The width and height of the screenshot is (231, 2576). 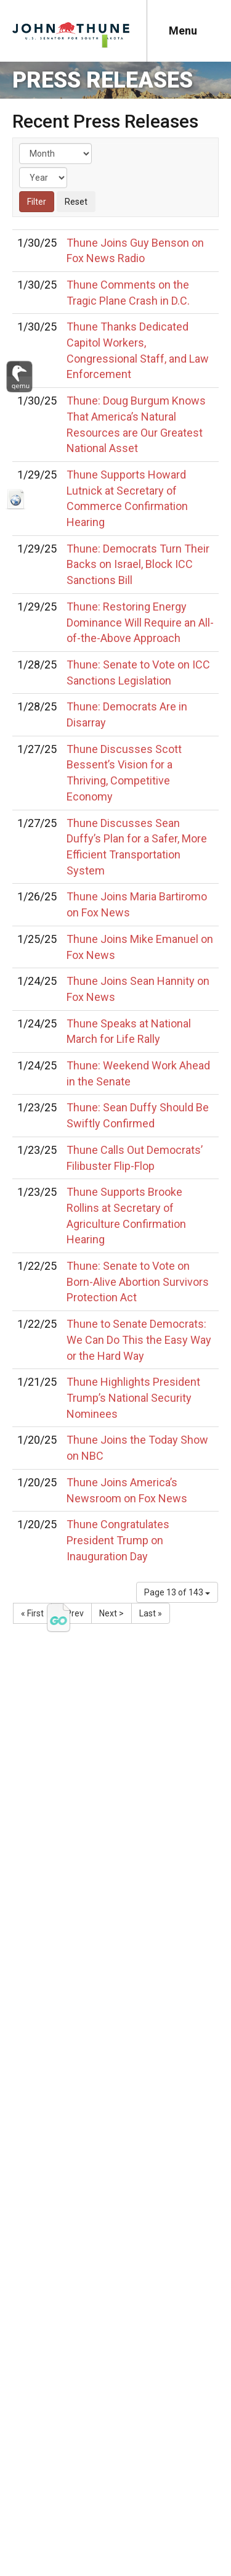 What do you see at coordinates (16, 499) in the screenshot?
I see `an HTML or web page file` at bounding box center [16, 499].